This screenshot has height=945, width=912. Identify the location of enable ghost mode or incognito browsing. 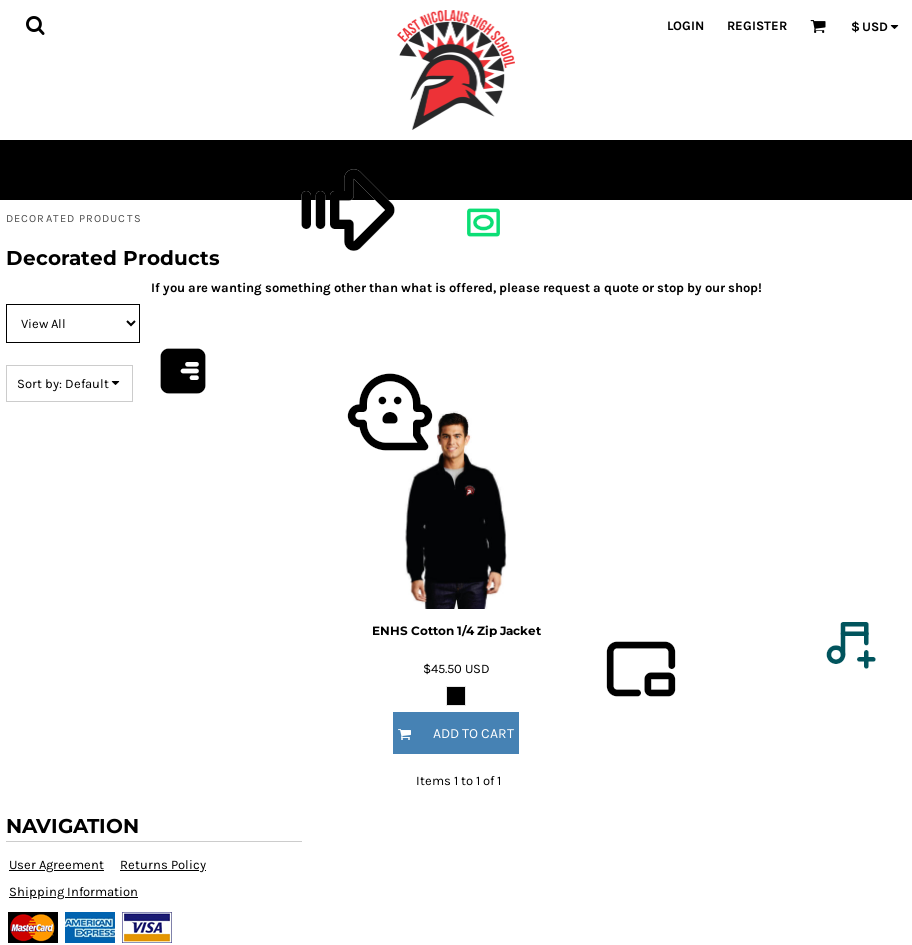
(390, 412).